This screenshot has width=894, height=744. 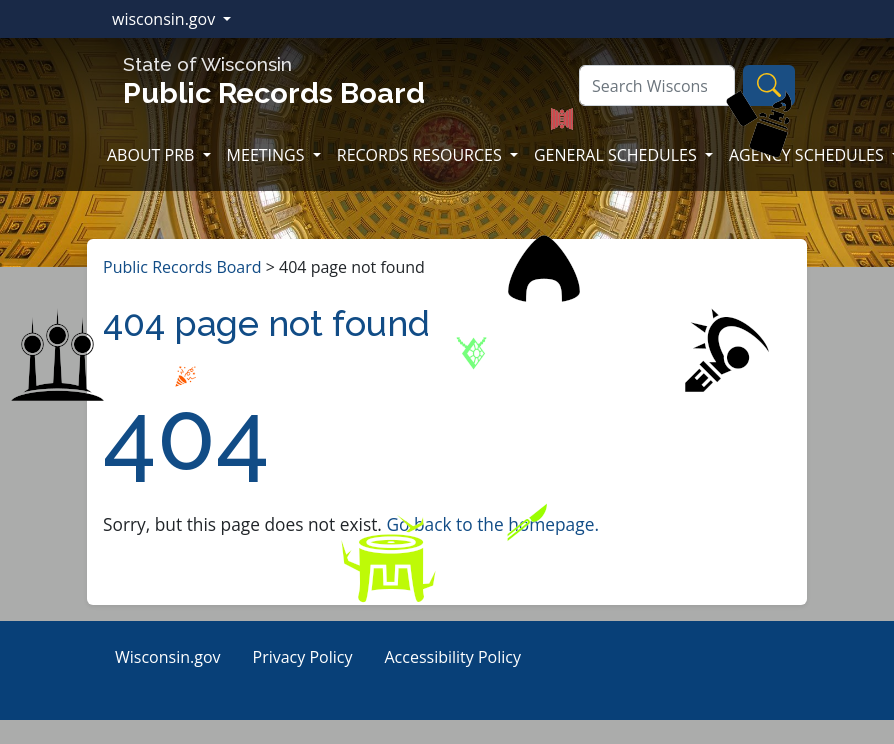 I want to click on indicates a broadcast or transmission tower structure, so click(x=57, y=354).